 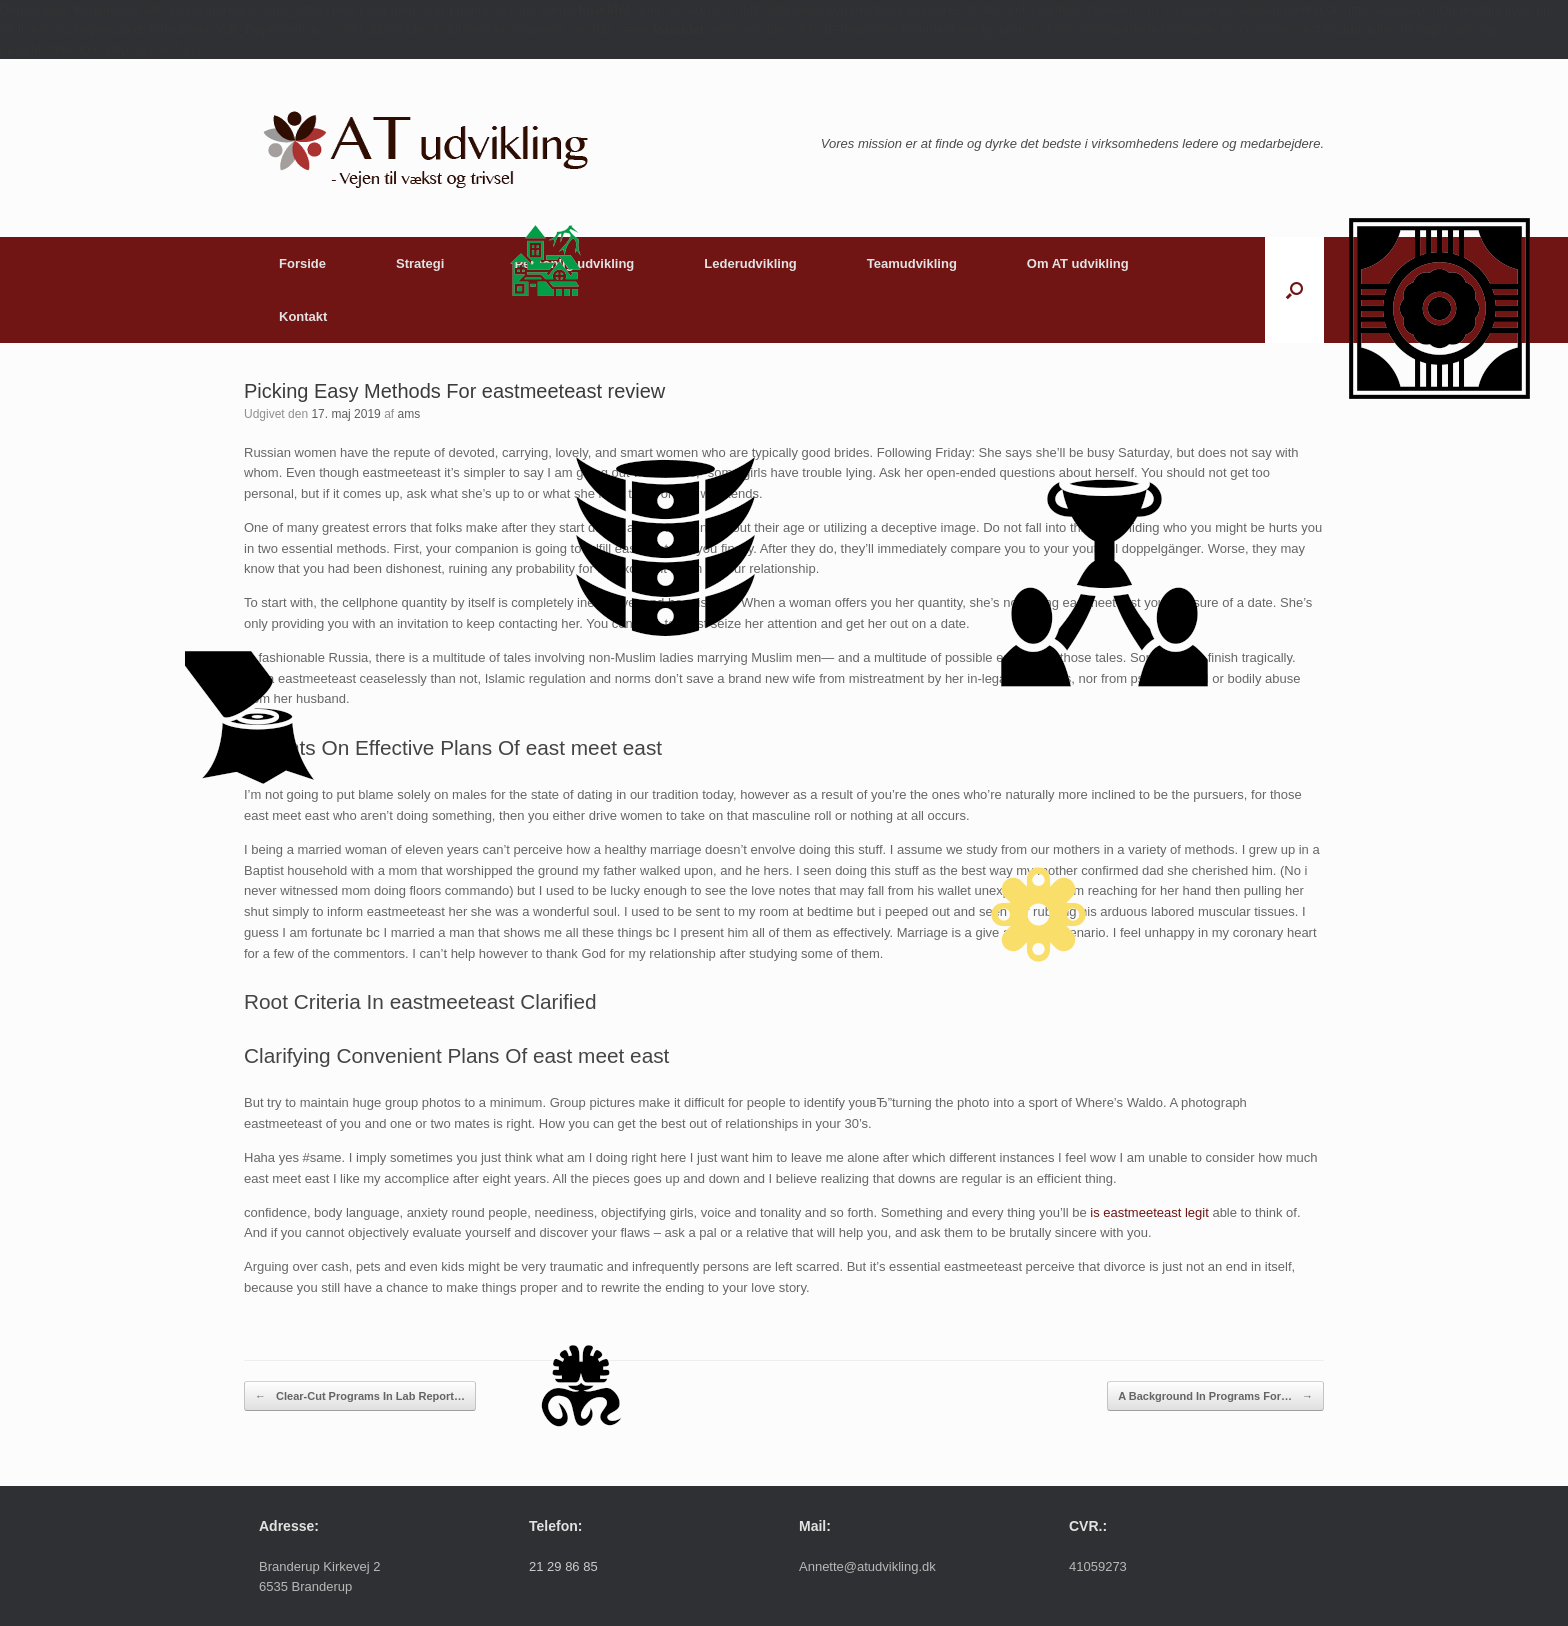 I want to click on decorative badge or achievement icon, so click(x=1038, y=914).